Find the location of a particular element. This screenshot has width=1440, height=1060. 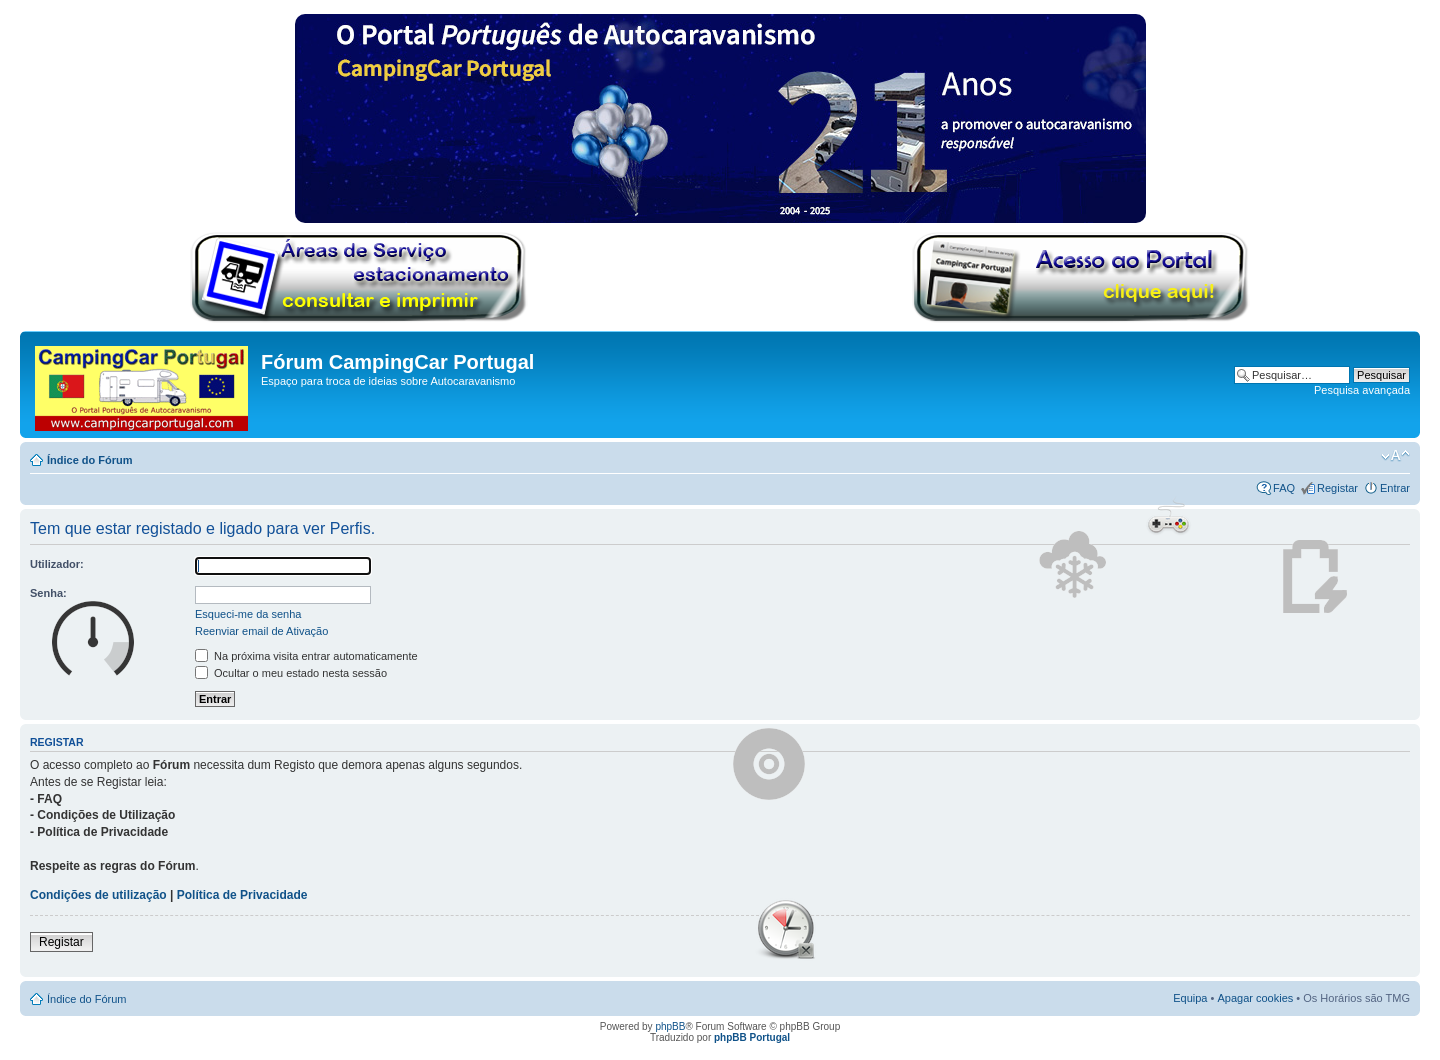

indicates a blu-ray disc or BD media is located at coordinates (769, 764).